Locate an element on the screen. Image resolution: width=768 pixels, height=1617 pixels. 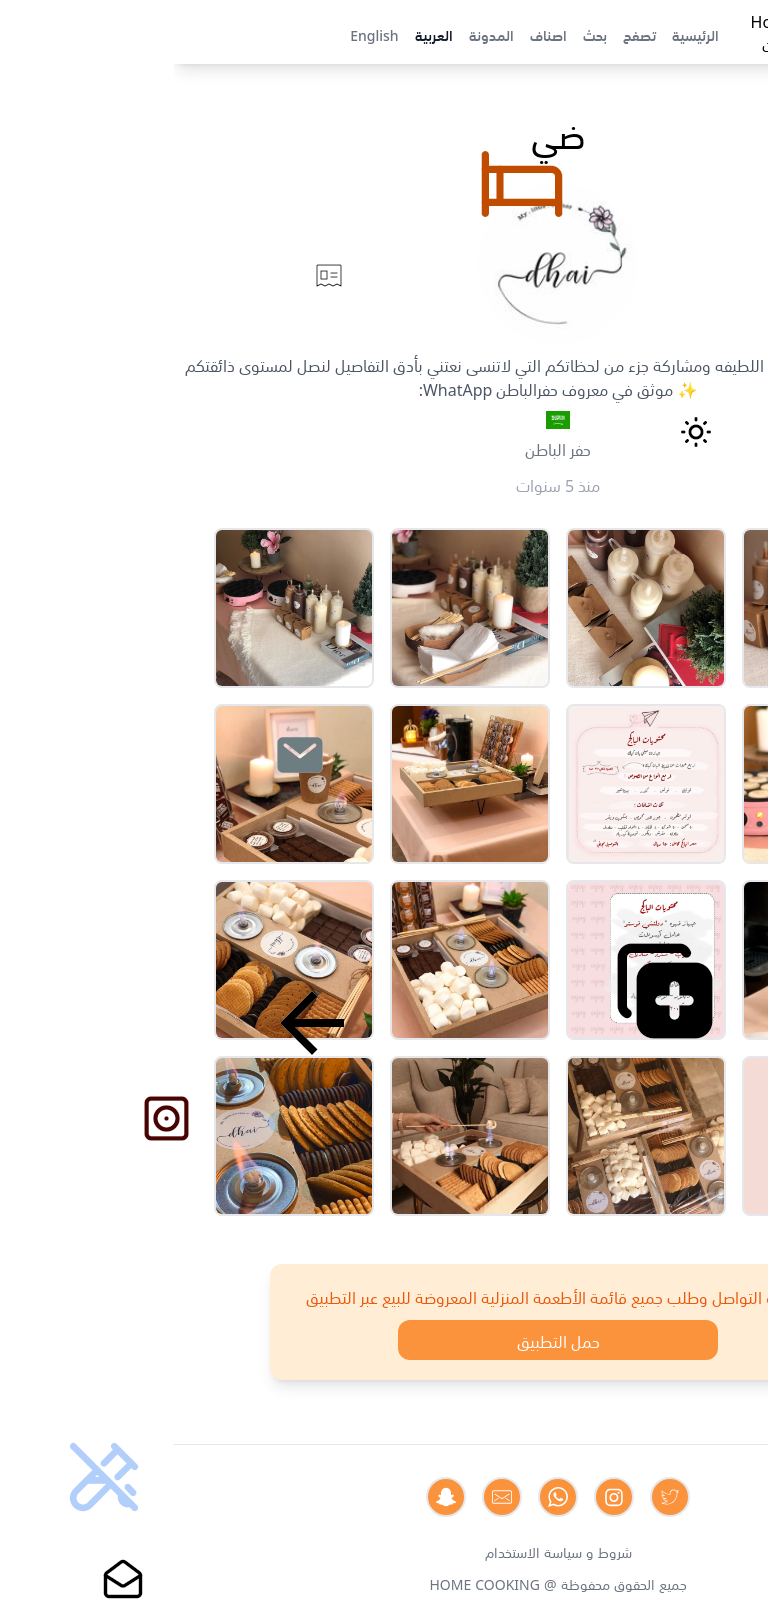
view an opened or read email message is located at coordinates (123, 1579).